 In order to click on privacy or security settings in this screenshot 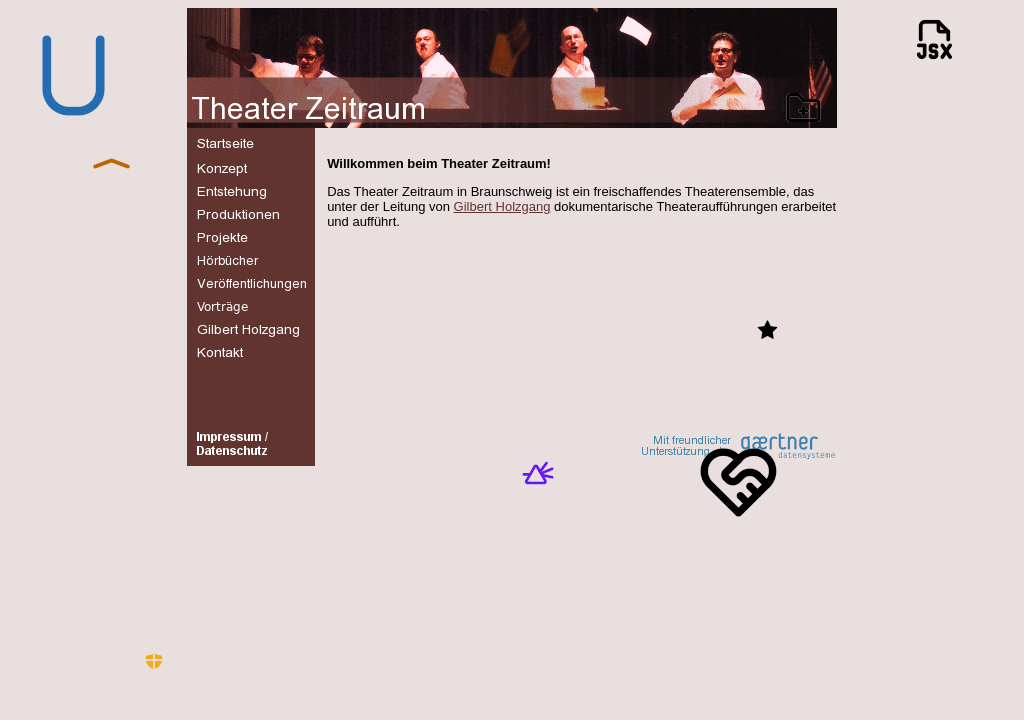, I will do `click(154, 661)`.